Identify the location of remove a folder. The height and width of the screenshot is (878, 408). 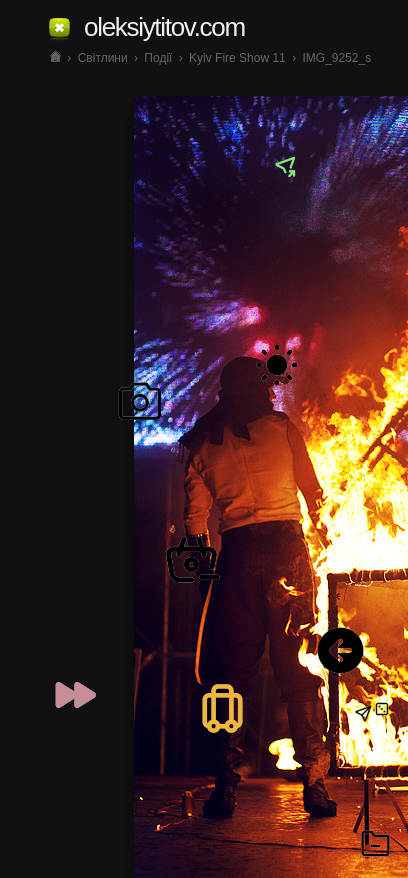
(375, 843).